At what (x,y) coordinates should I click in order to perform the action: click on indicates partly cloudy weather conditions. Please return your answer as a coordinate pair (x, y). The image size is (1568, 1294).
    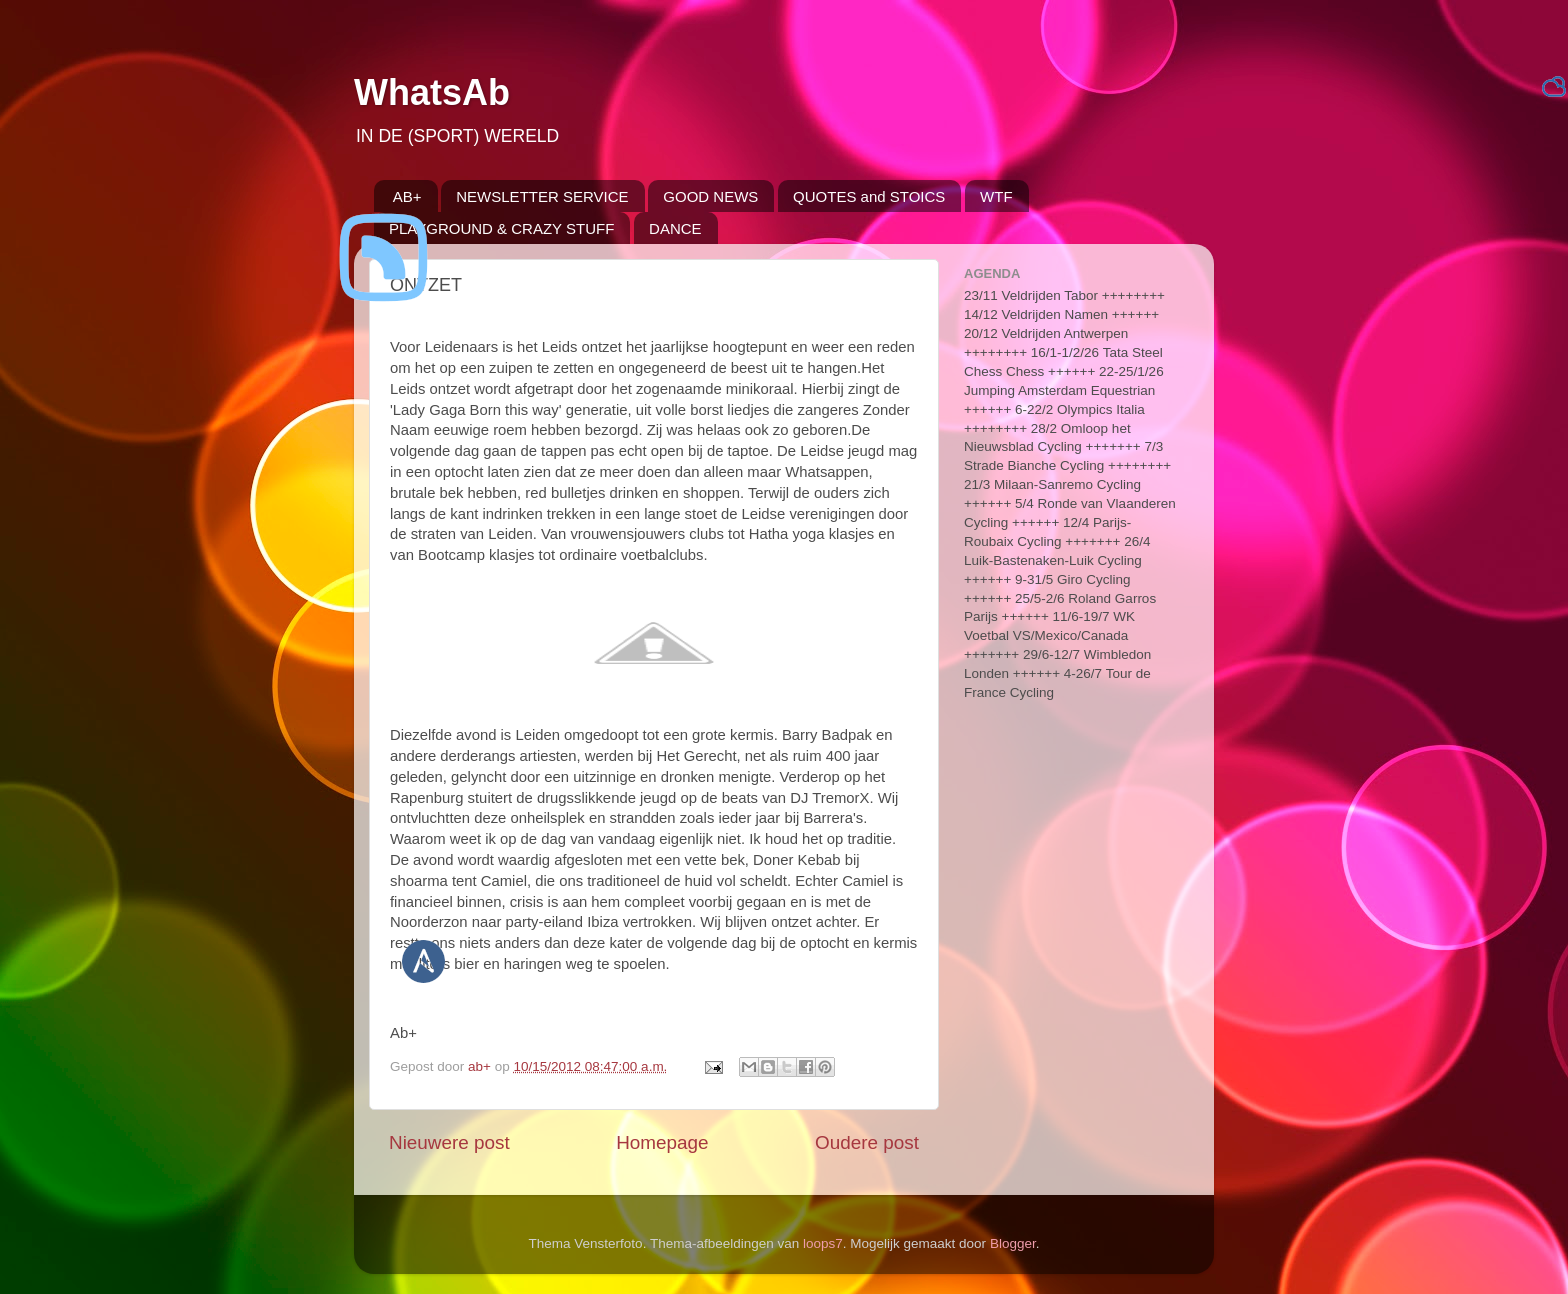
    Looking at the image, I should click on (1554, 87).